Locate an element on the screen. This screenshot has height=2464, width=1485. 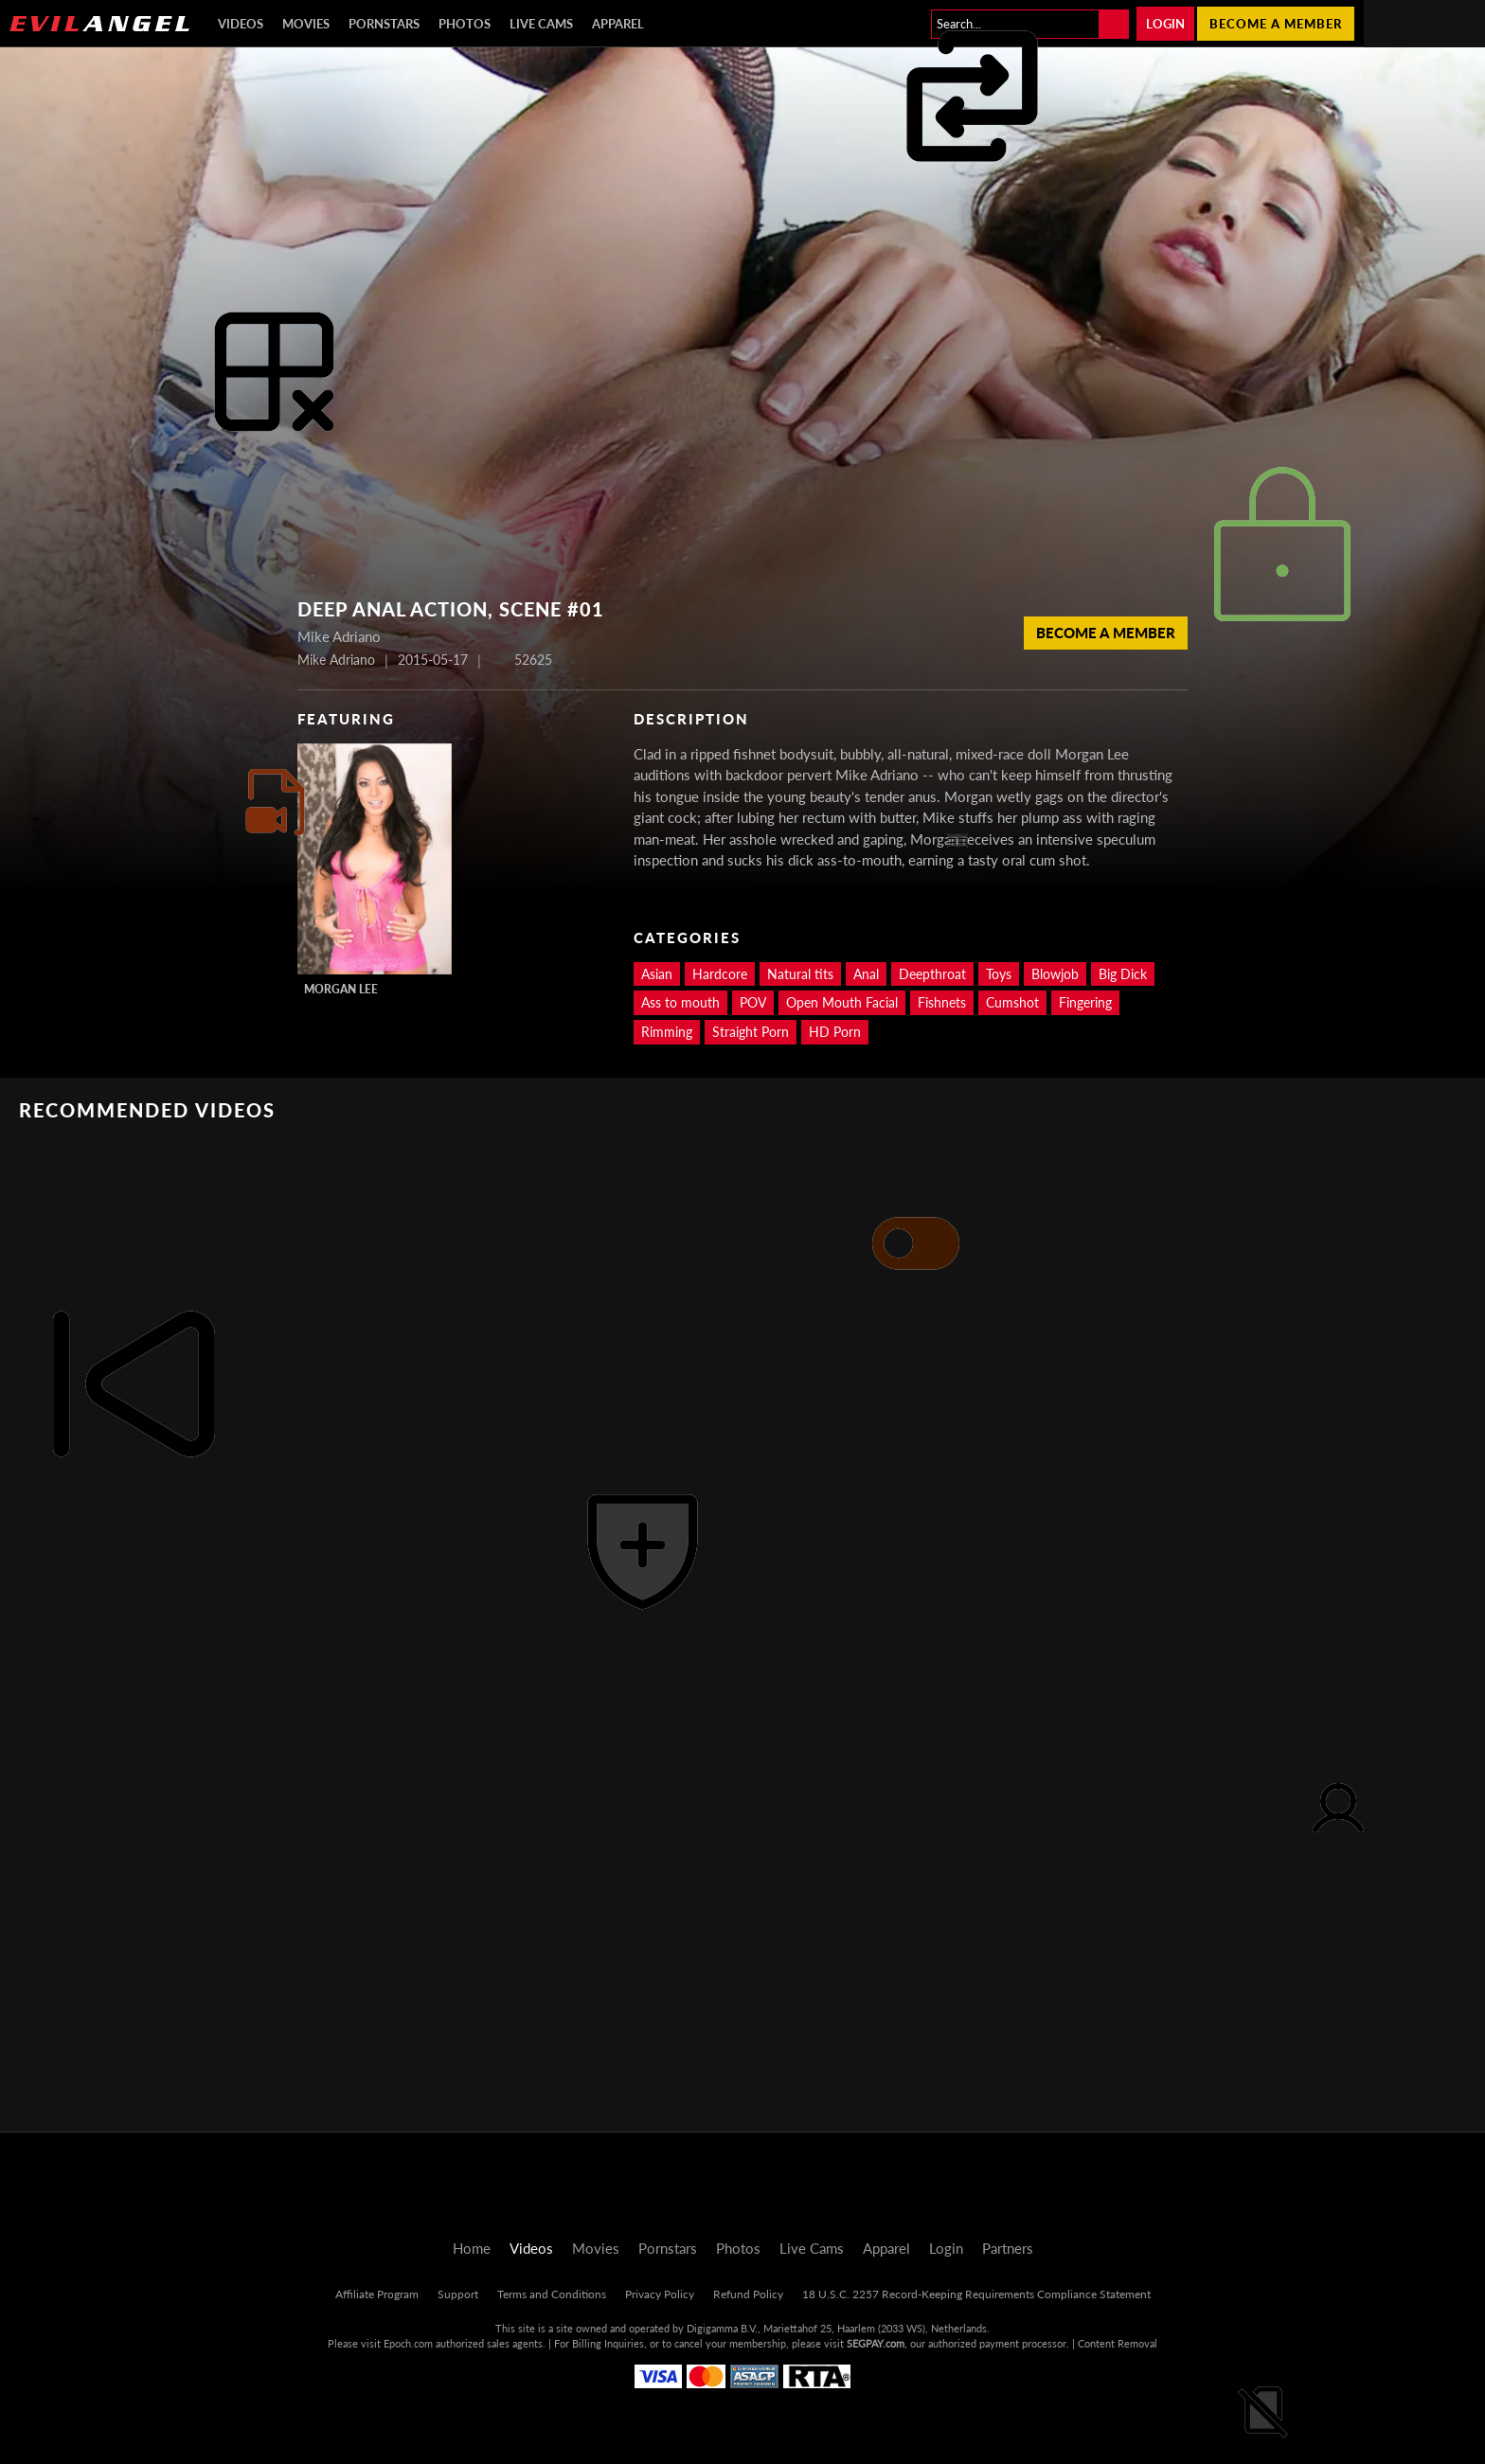
add new security protection is located at coordinates (642, 1544).